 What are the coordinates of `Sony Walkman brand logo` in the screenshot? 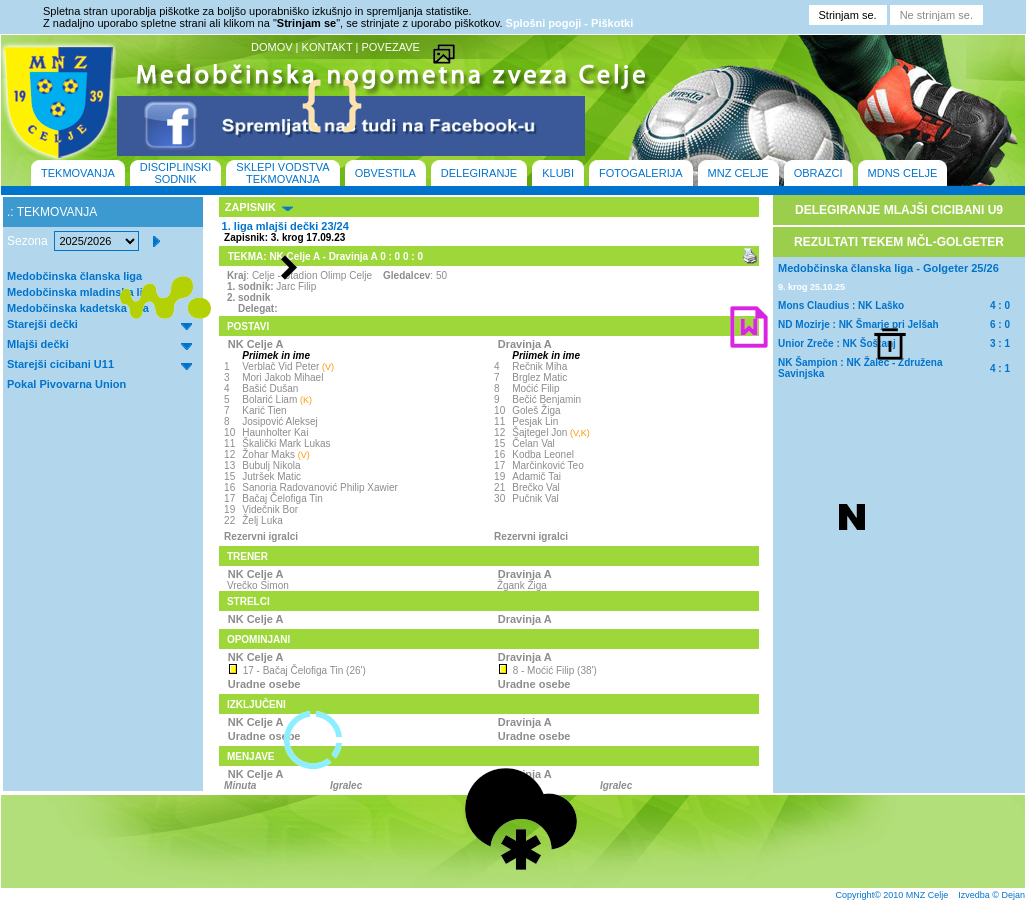 It's located at (165, 297).